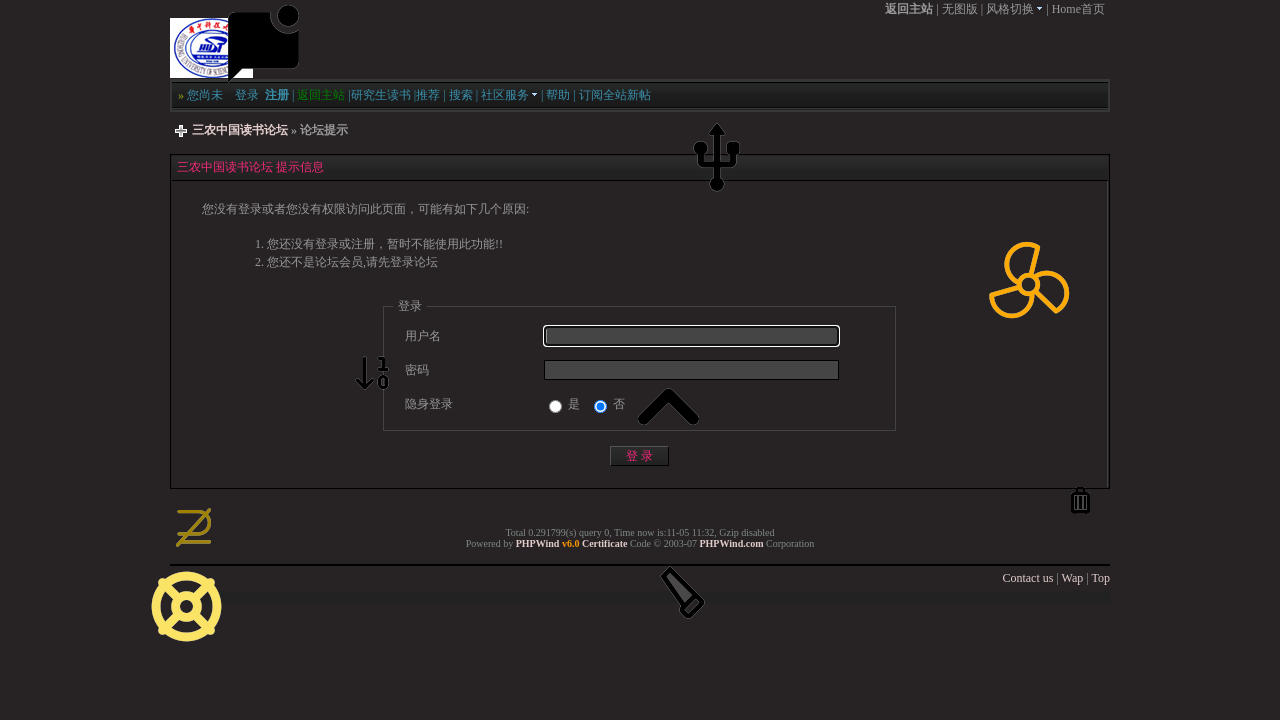 The width and height of the screenshot is (1280, 720). I want to click on indicates unread messages in chat, so click(263, 47).